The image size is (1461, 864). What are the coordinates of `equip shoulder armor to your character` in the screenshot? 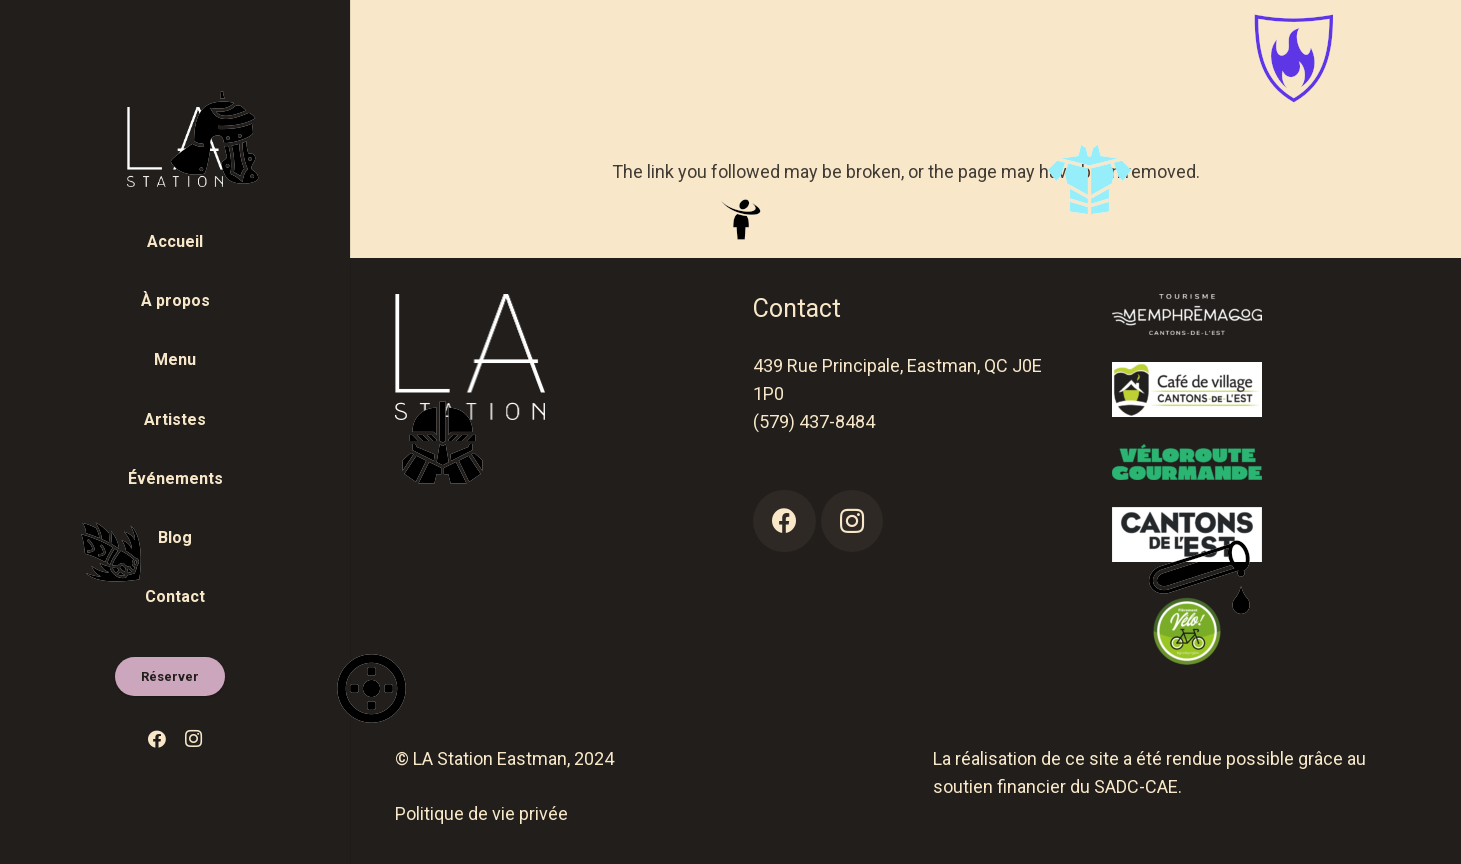 It's located at (1089, 179).